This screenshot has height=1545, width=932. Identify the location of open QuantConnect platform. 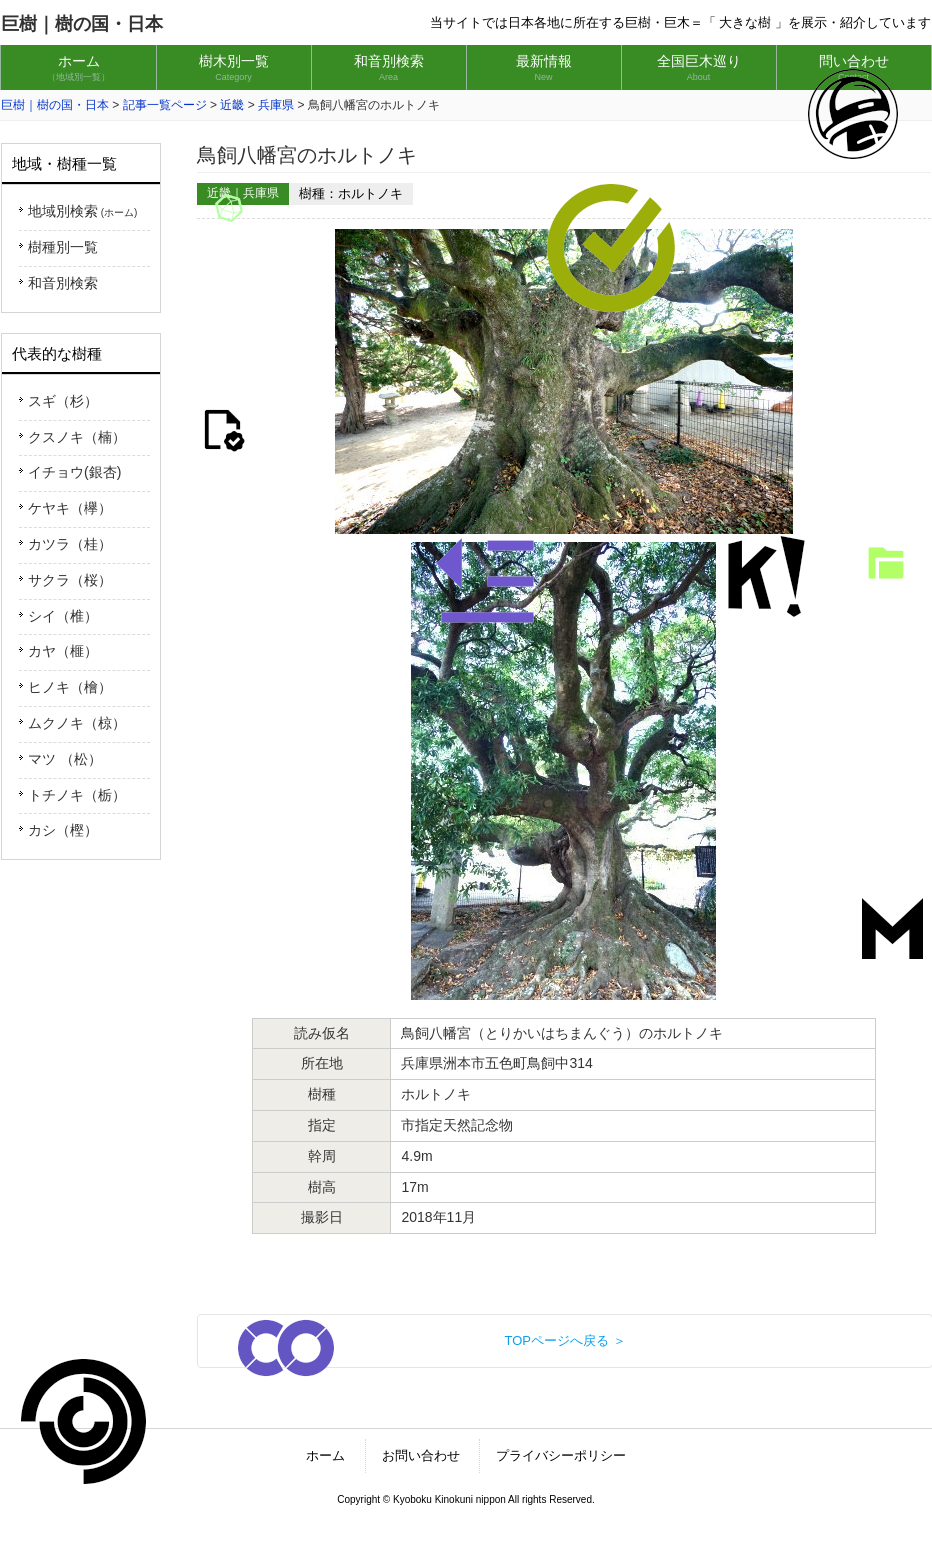
(83, 1421).